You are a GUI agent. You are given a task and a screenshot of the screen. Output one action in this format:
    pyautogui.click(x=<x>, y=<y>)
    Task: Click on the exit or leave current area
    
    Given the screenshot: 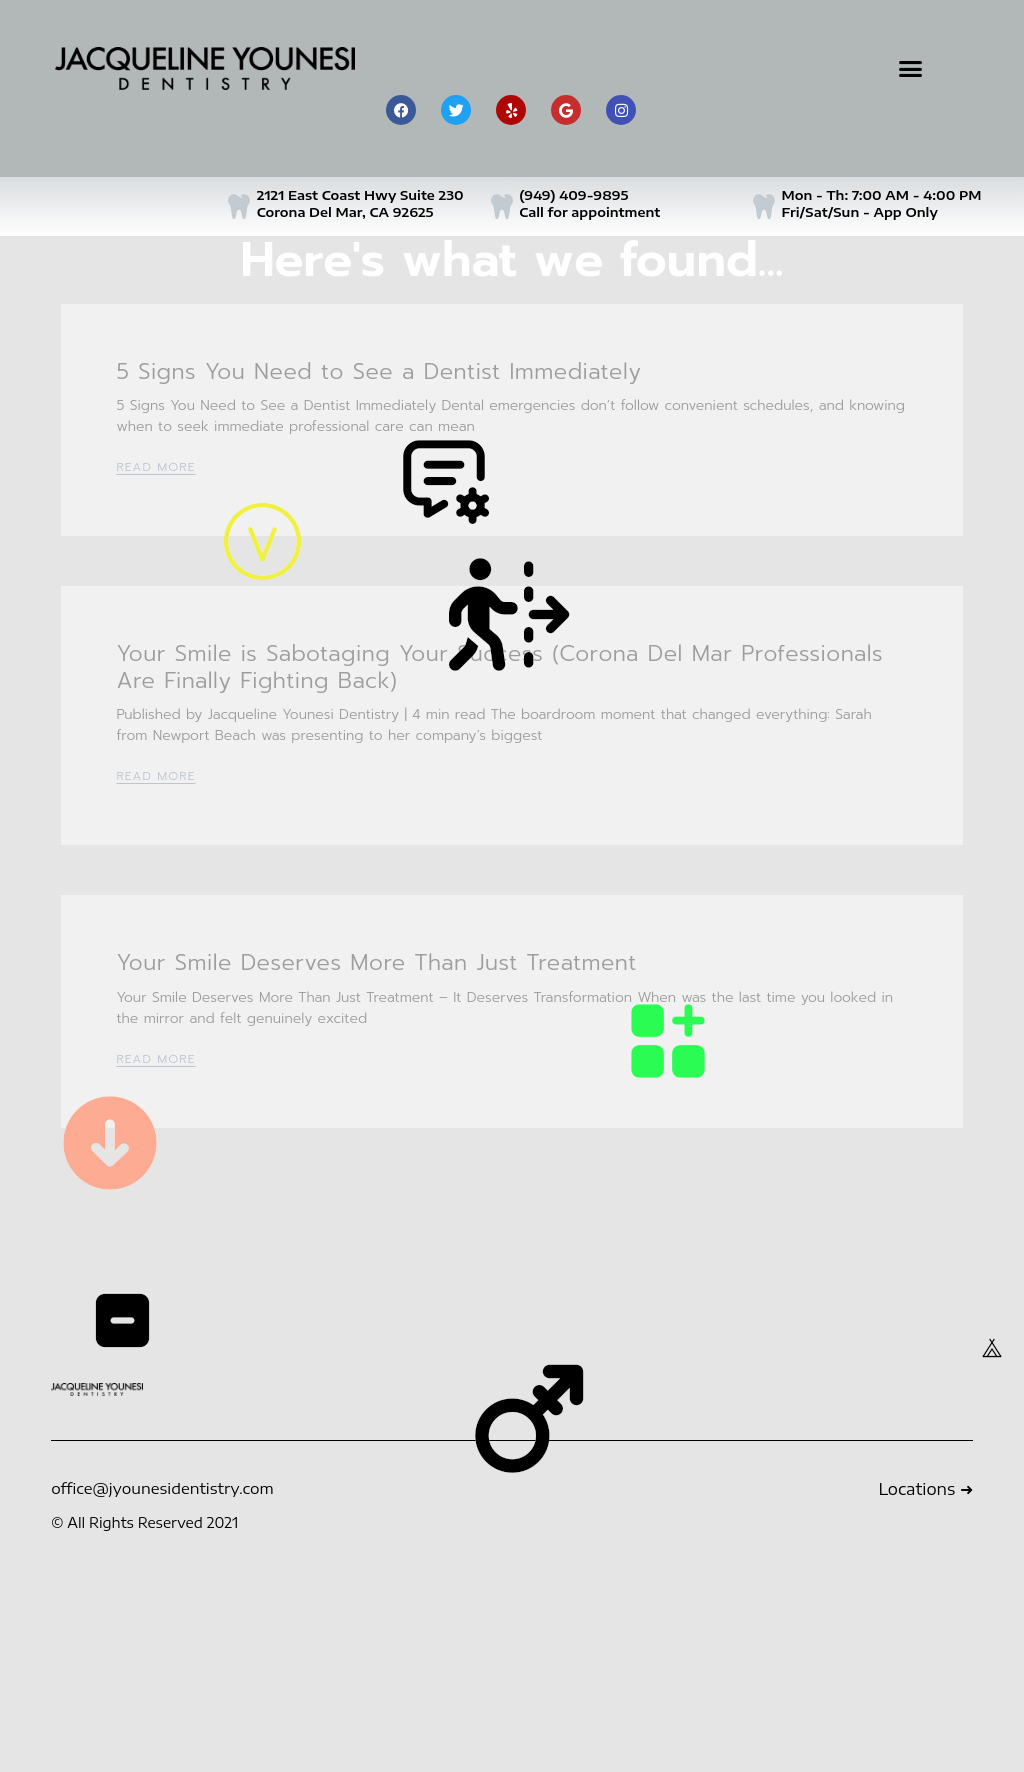 What is the action you would take?
    pyautogui.click(x=511, y=614)
    